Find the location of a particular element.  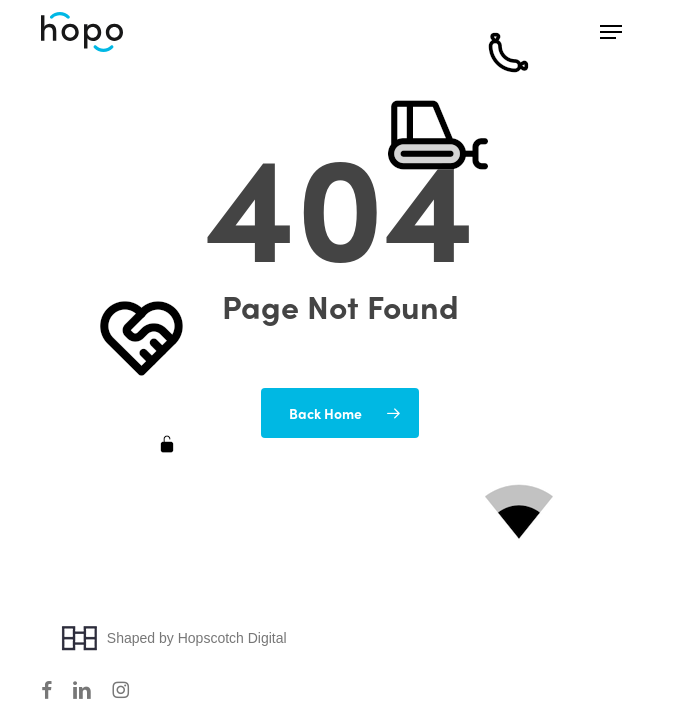

unlock or access secured content is located at coordinates (167, 444).